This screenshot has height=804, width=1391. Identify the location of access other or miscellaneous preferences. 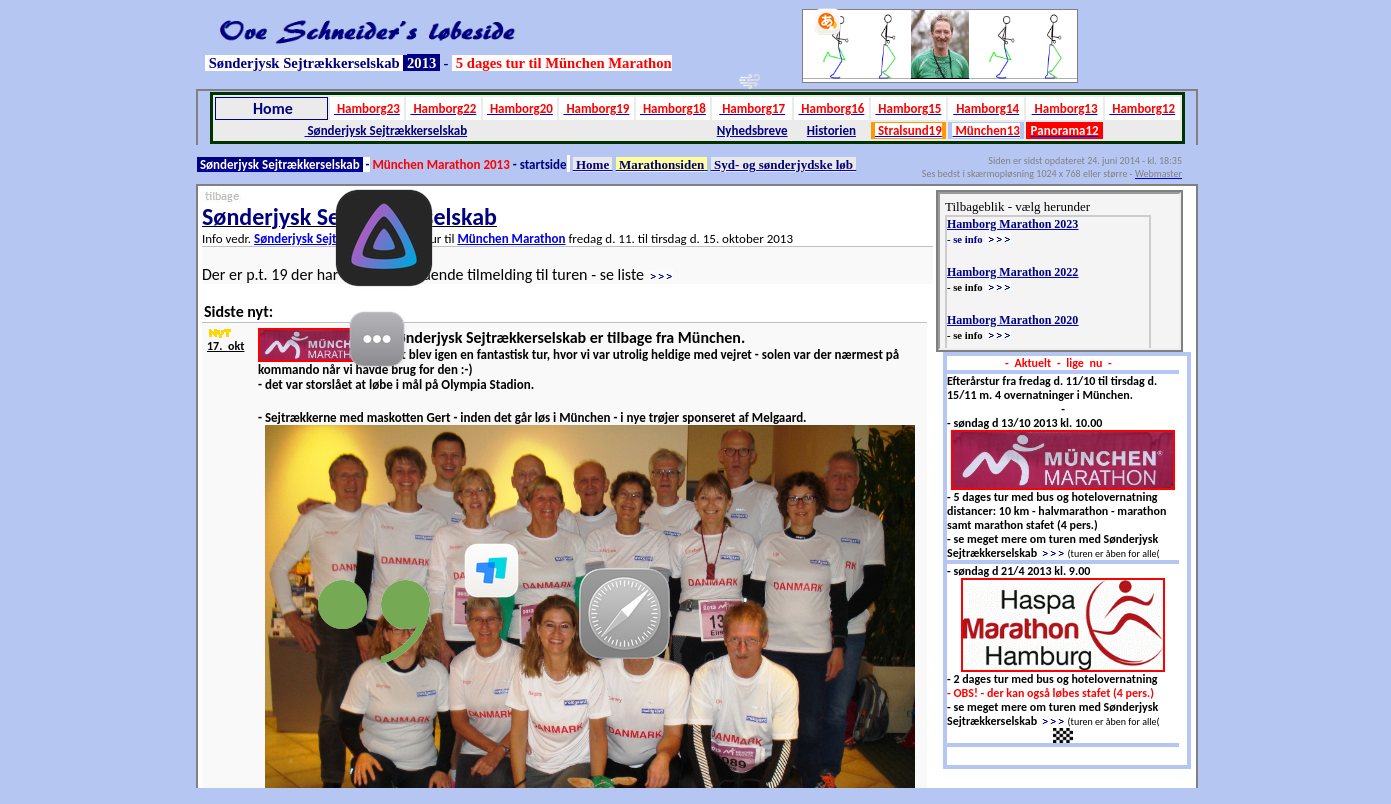
(377, 340).